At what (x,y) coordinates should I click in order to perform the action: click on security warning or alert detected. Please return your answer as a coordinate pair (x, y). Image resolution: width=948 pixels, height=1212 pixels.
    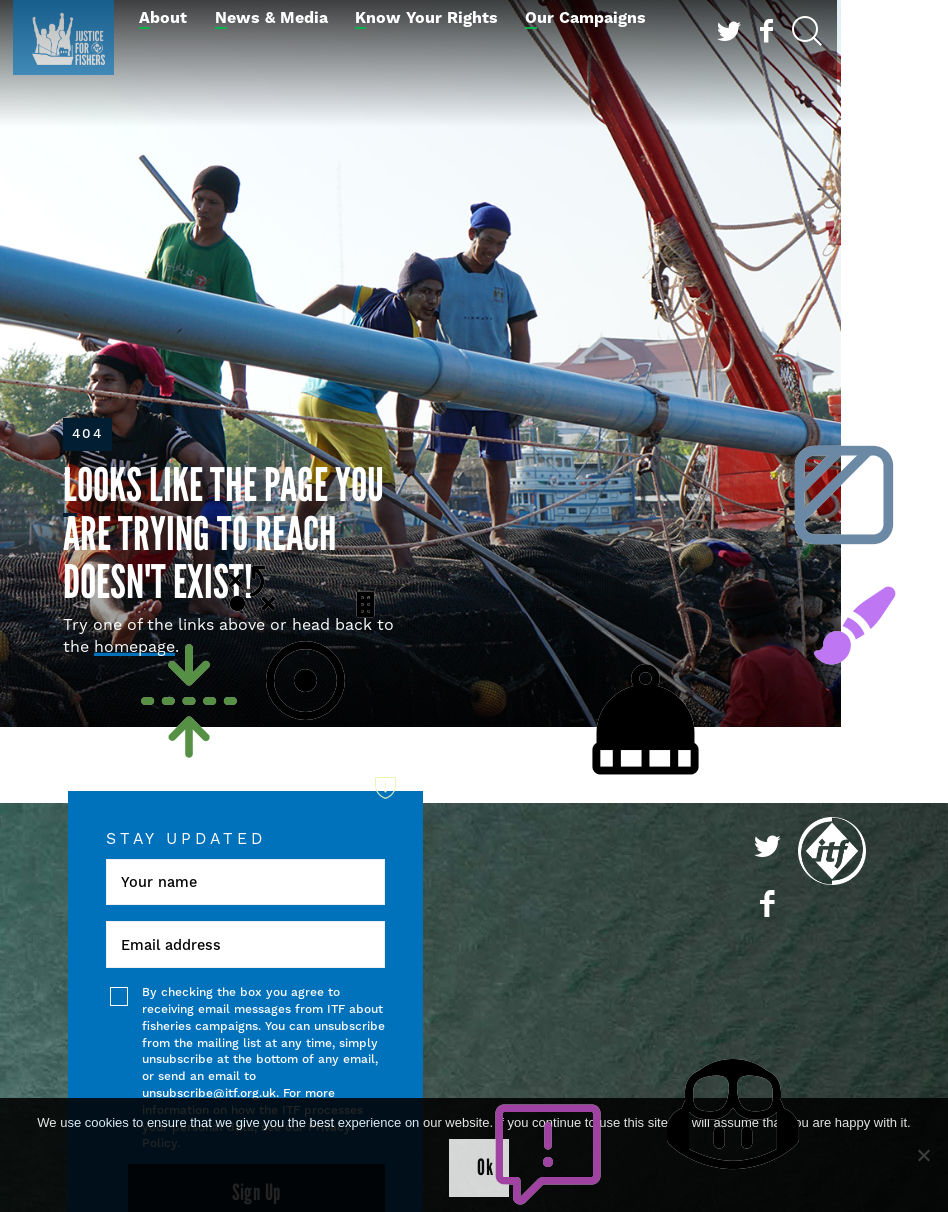
    Looking at the image, I should click on (385, 786).